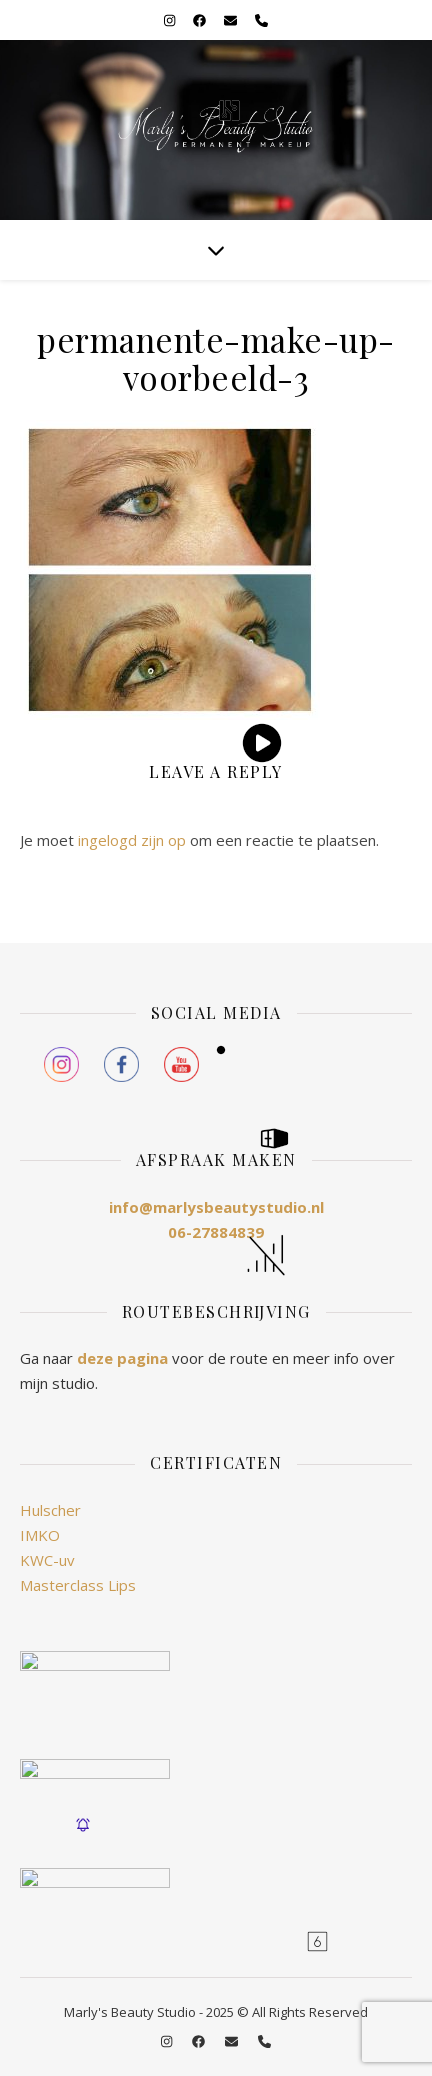 This screenshot has width=432, height=2076. Describe the element at coordinates (262, 743) in the screenshot. I see `play media or video content` at that location.